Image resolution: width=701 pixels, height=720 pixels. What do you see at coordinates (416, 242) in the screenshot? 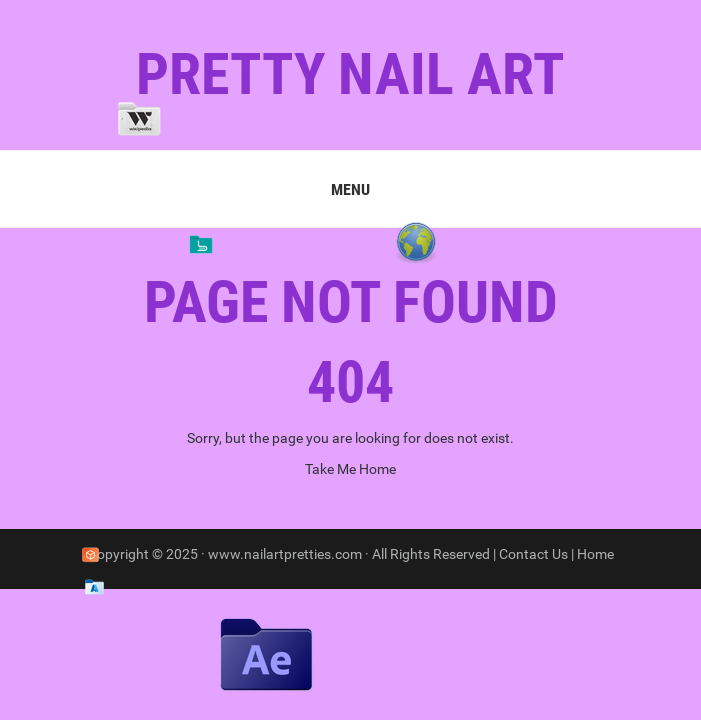
I see `indicates web or internet content` at bounding box center [416, 242].